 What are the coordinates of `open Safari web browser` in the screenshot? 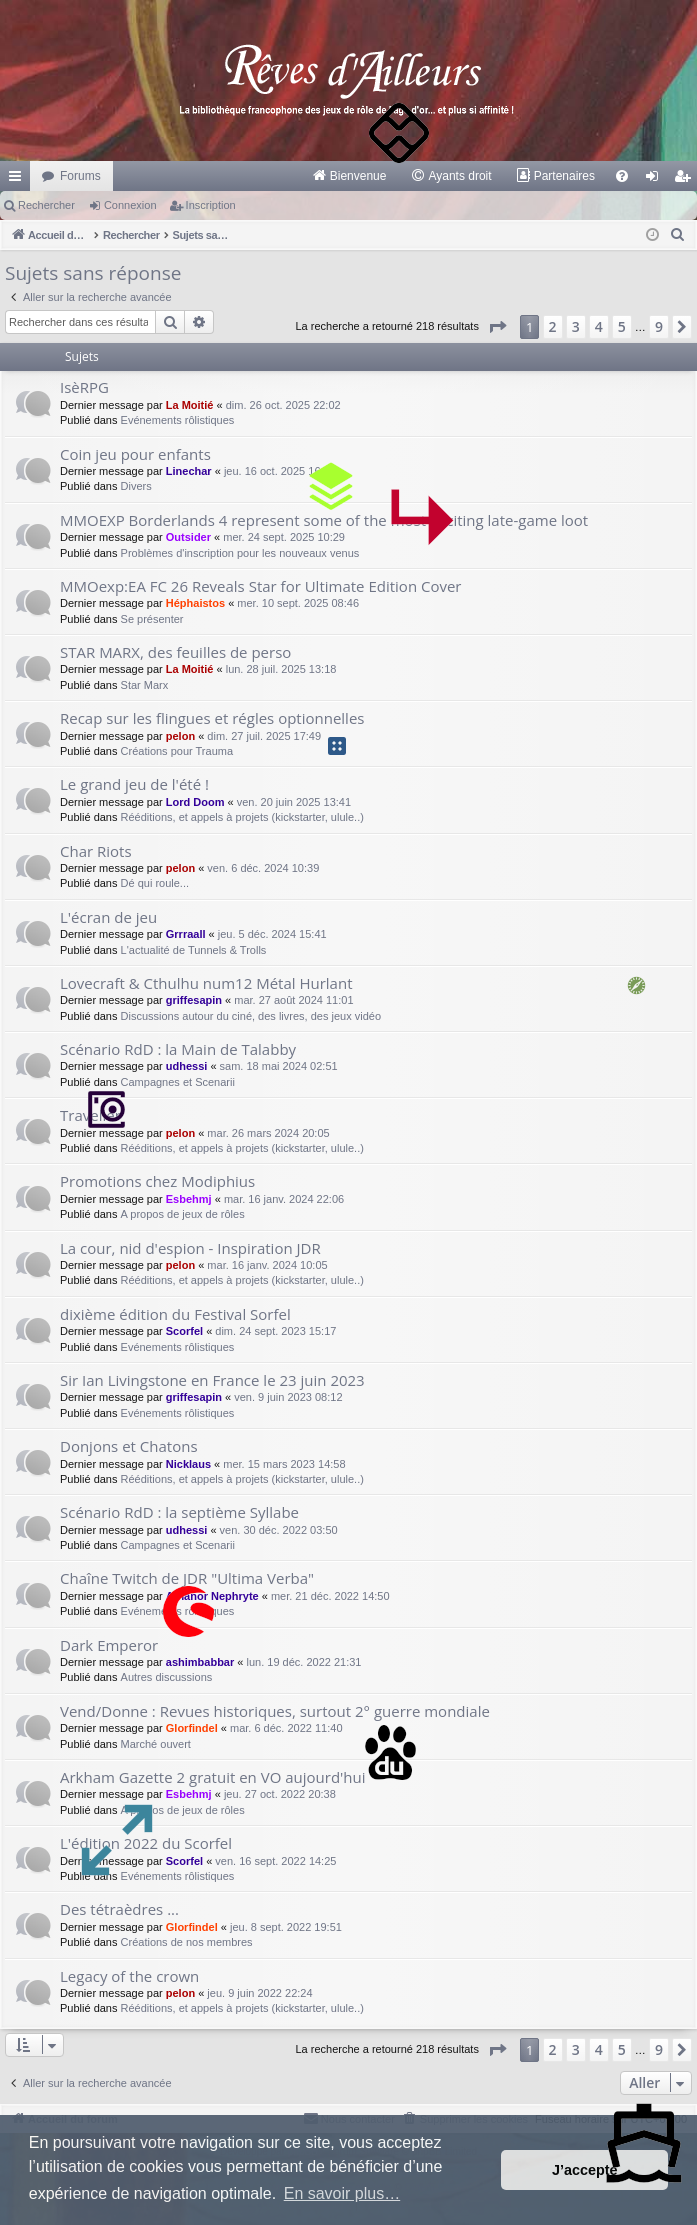 It's located at (636, 985).